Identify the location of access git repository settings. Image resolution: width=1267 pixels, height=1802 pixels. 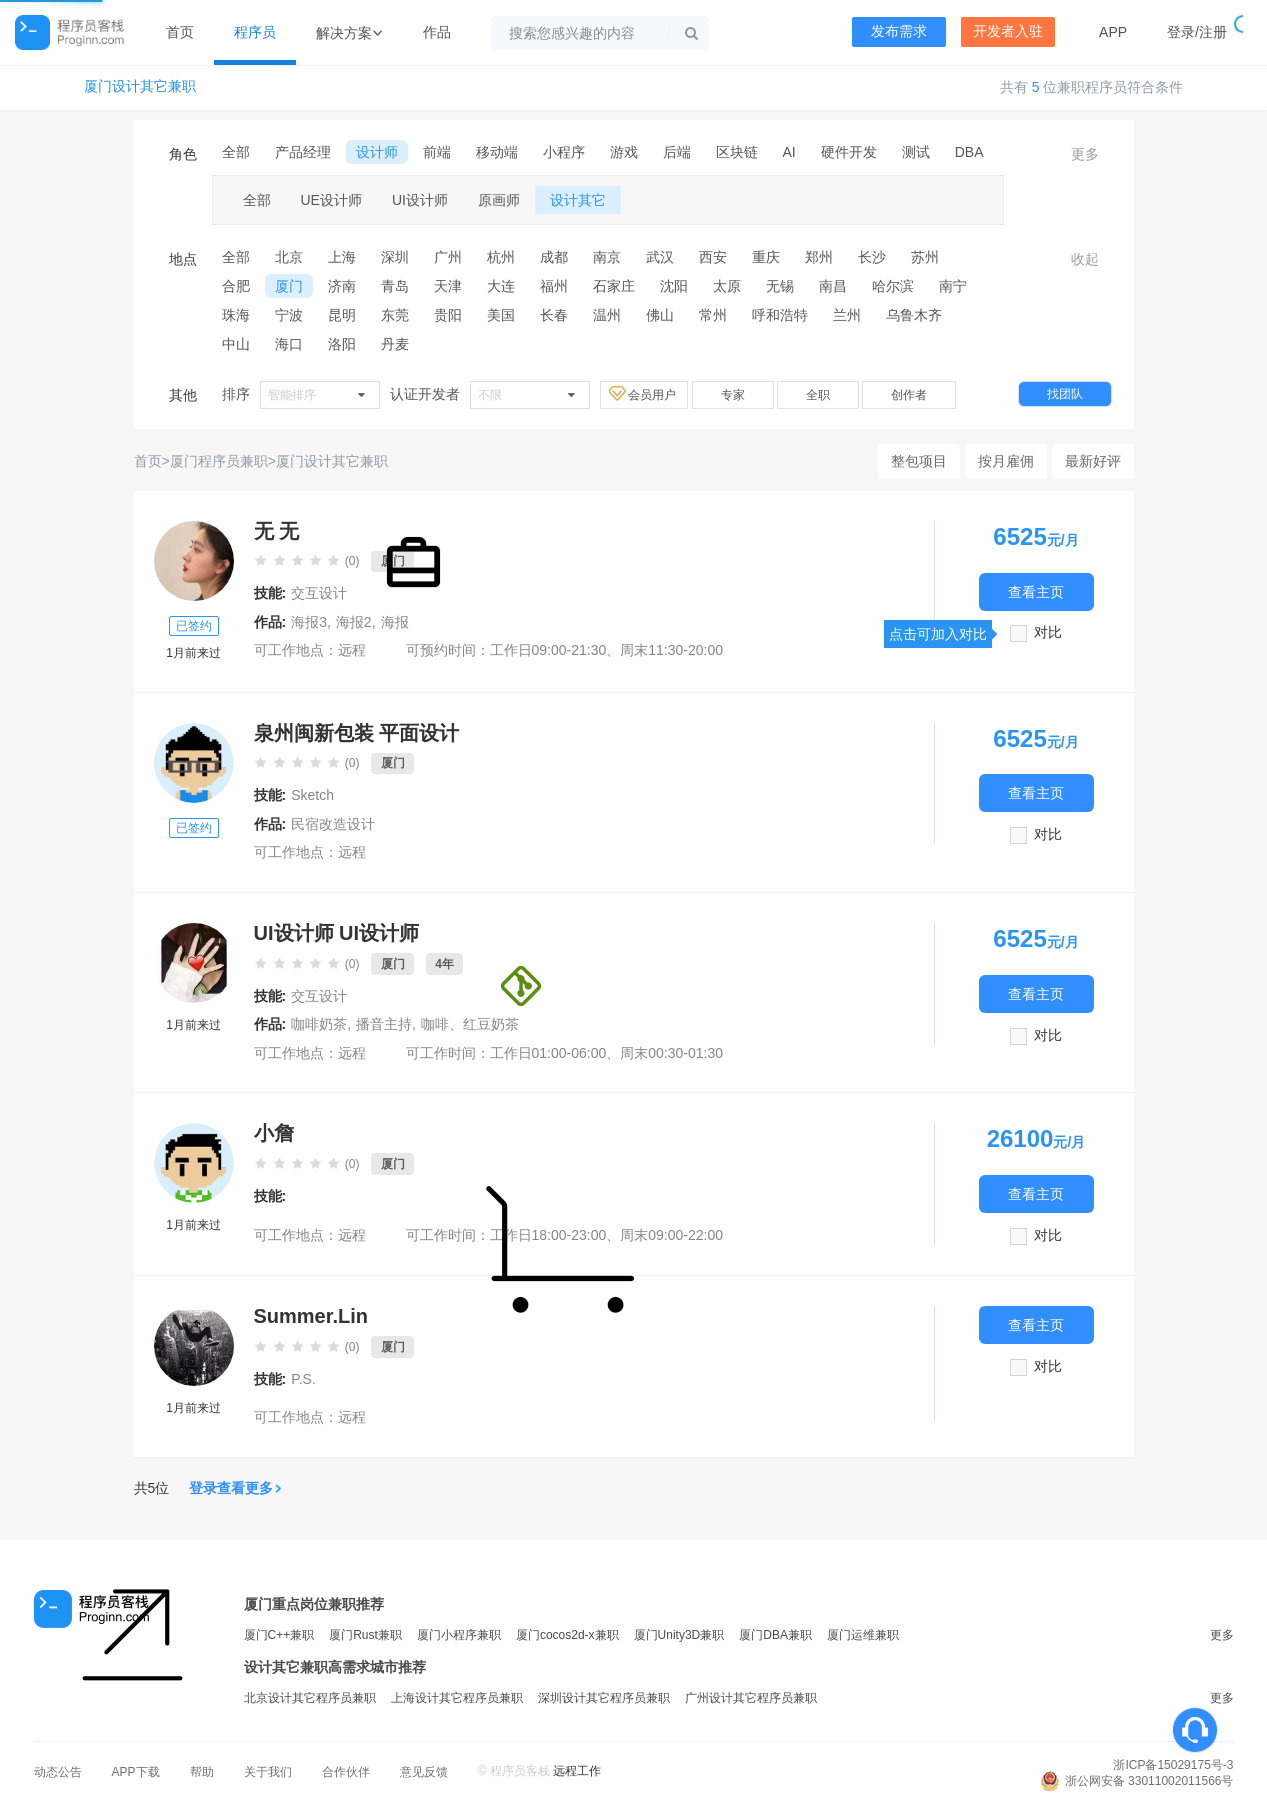
(521, 986).